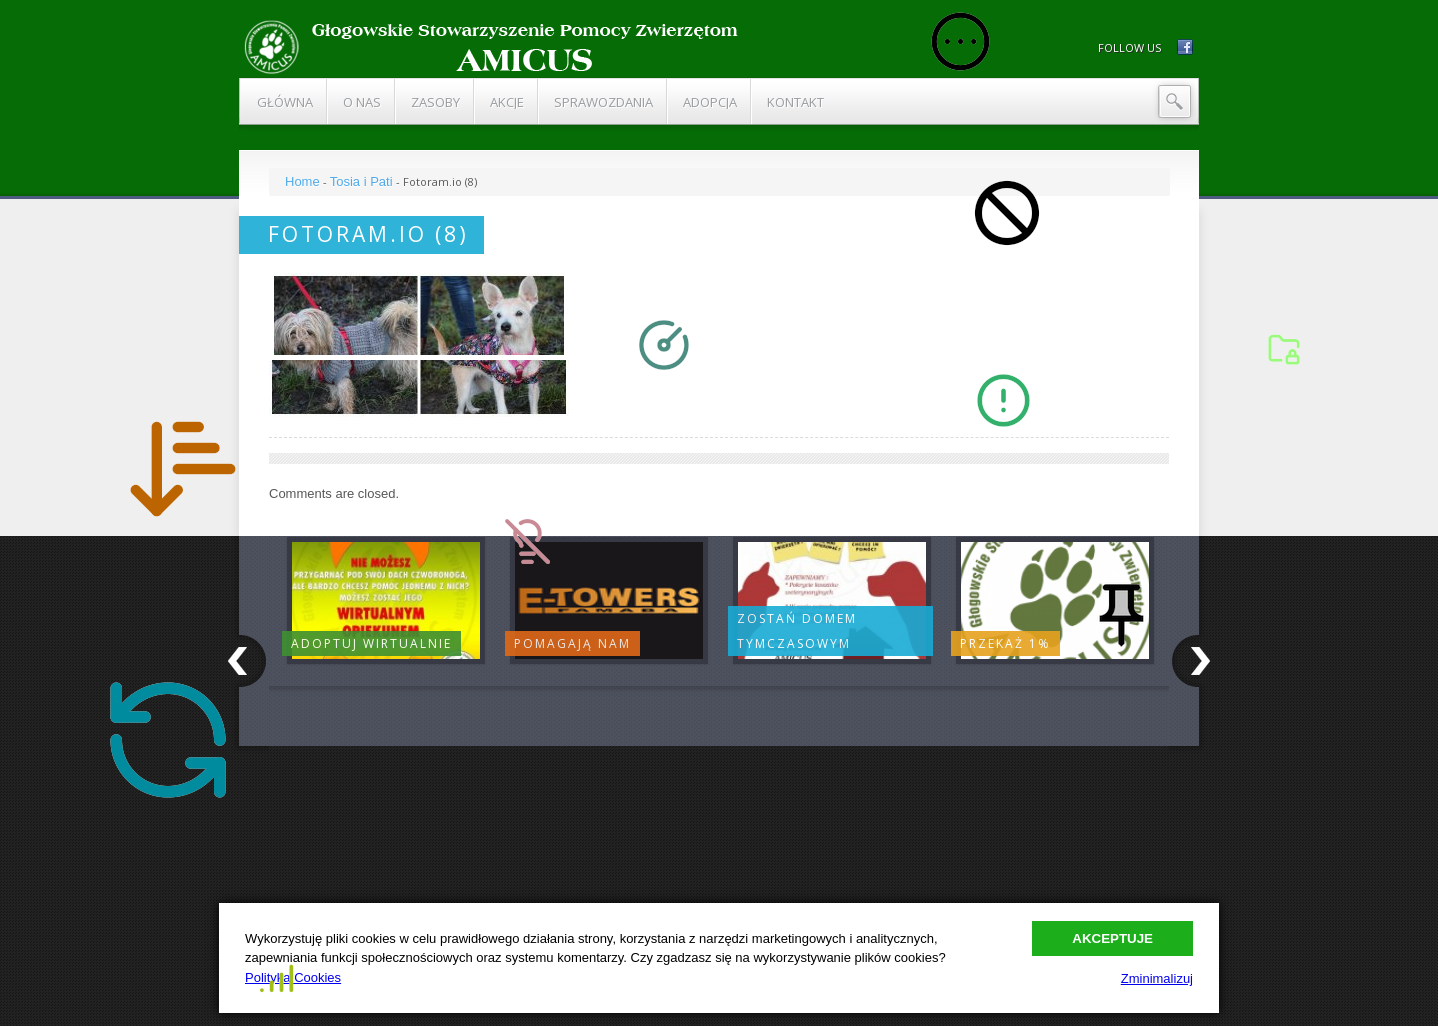  I want to click on indicates a warning or alert status, so click(1003, 400).